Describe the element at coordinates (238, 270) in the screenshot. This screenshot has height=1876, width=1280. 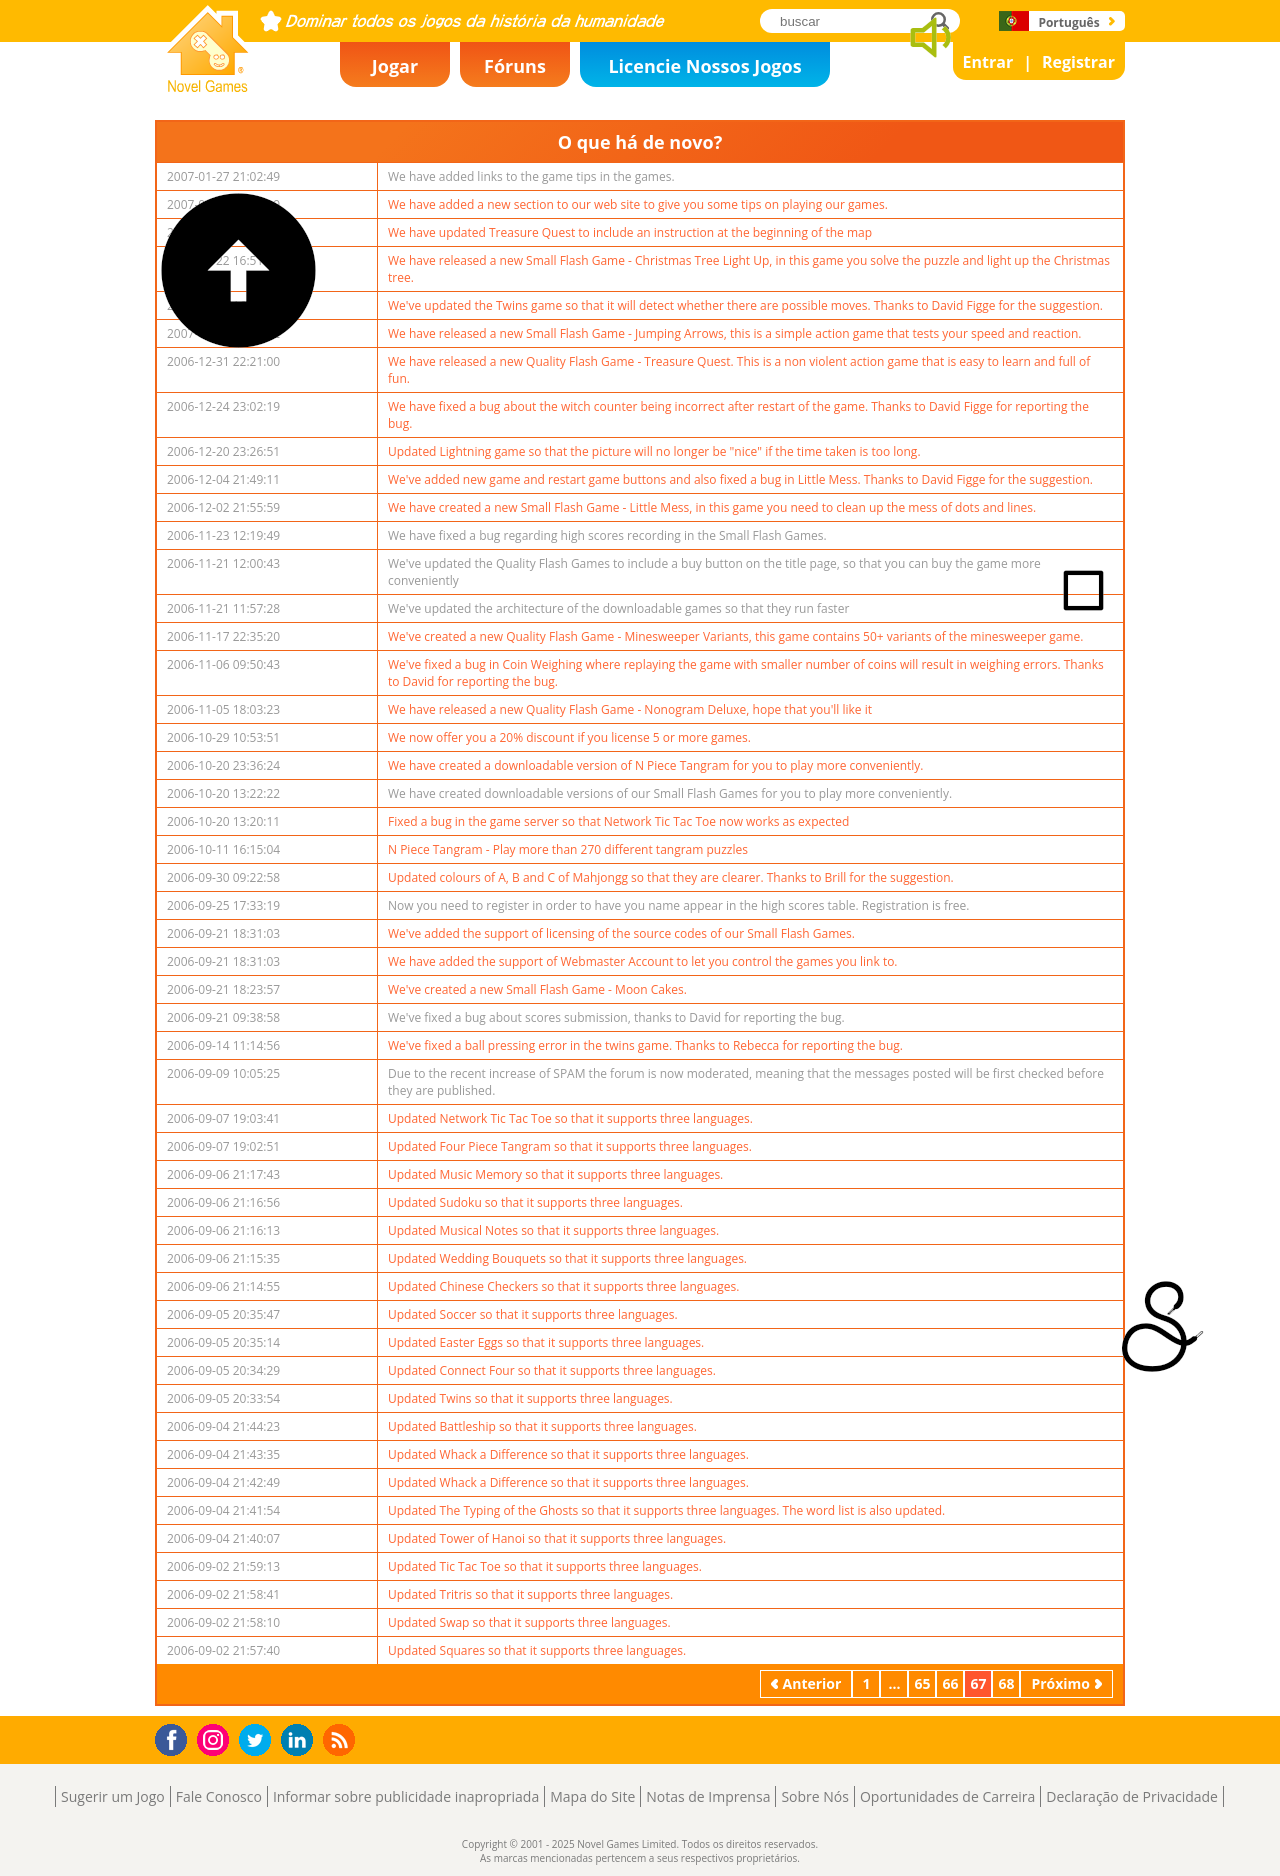
I see `upload a file or content` at that location.